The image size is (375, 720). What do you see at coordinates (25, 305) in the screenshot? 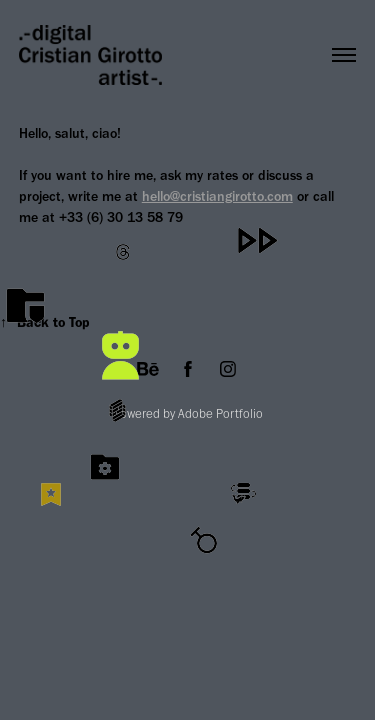
I see `access protected or secure files` at bounding box center [25, 305].